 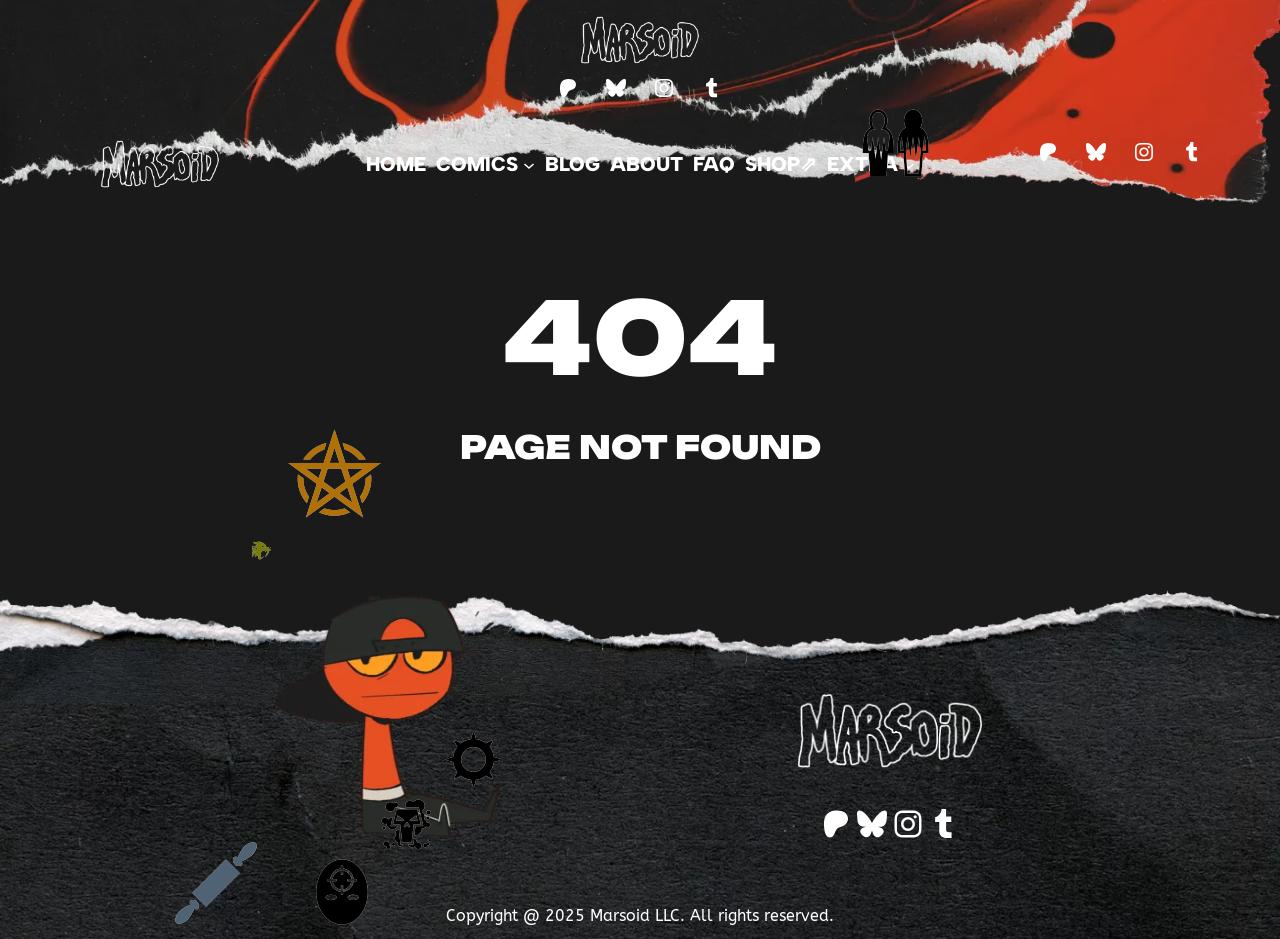 I want to click on swap character or avatar body, so click(x=896, y=143).